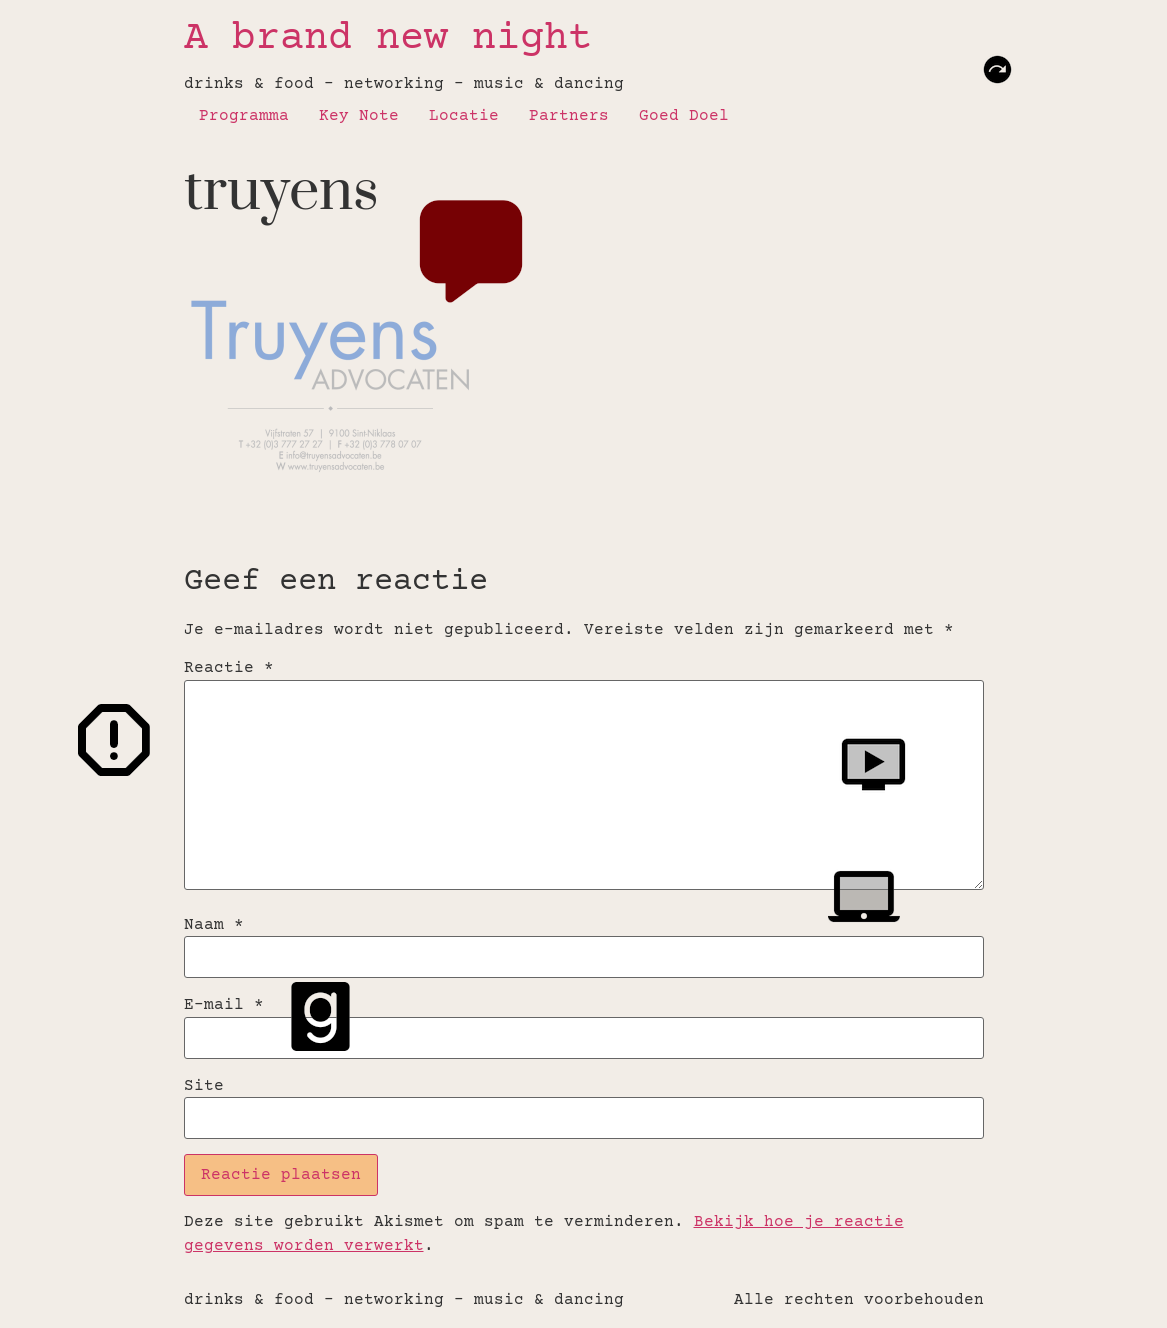 This screenshot has width=1167, height=1328. Describe the element at coordinates (114, 740) in the screenshot. I see `indicates an email error or delivery failure` at that location.